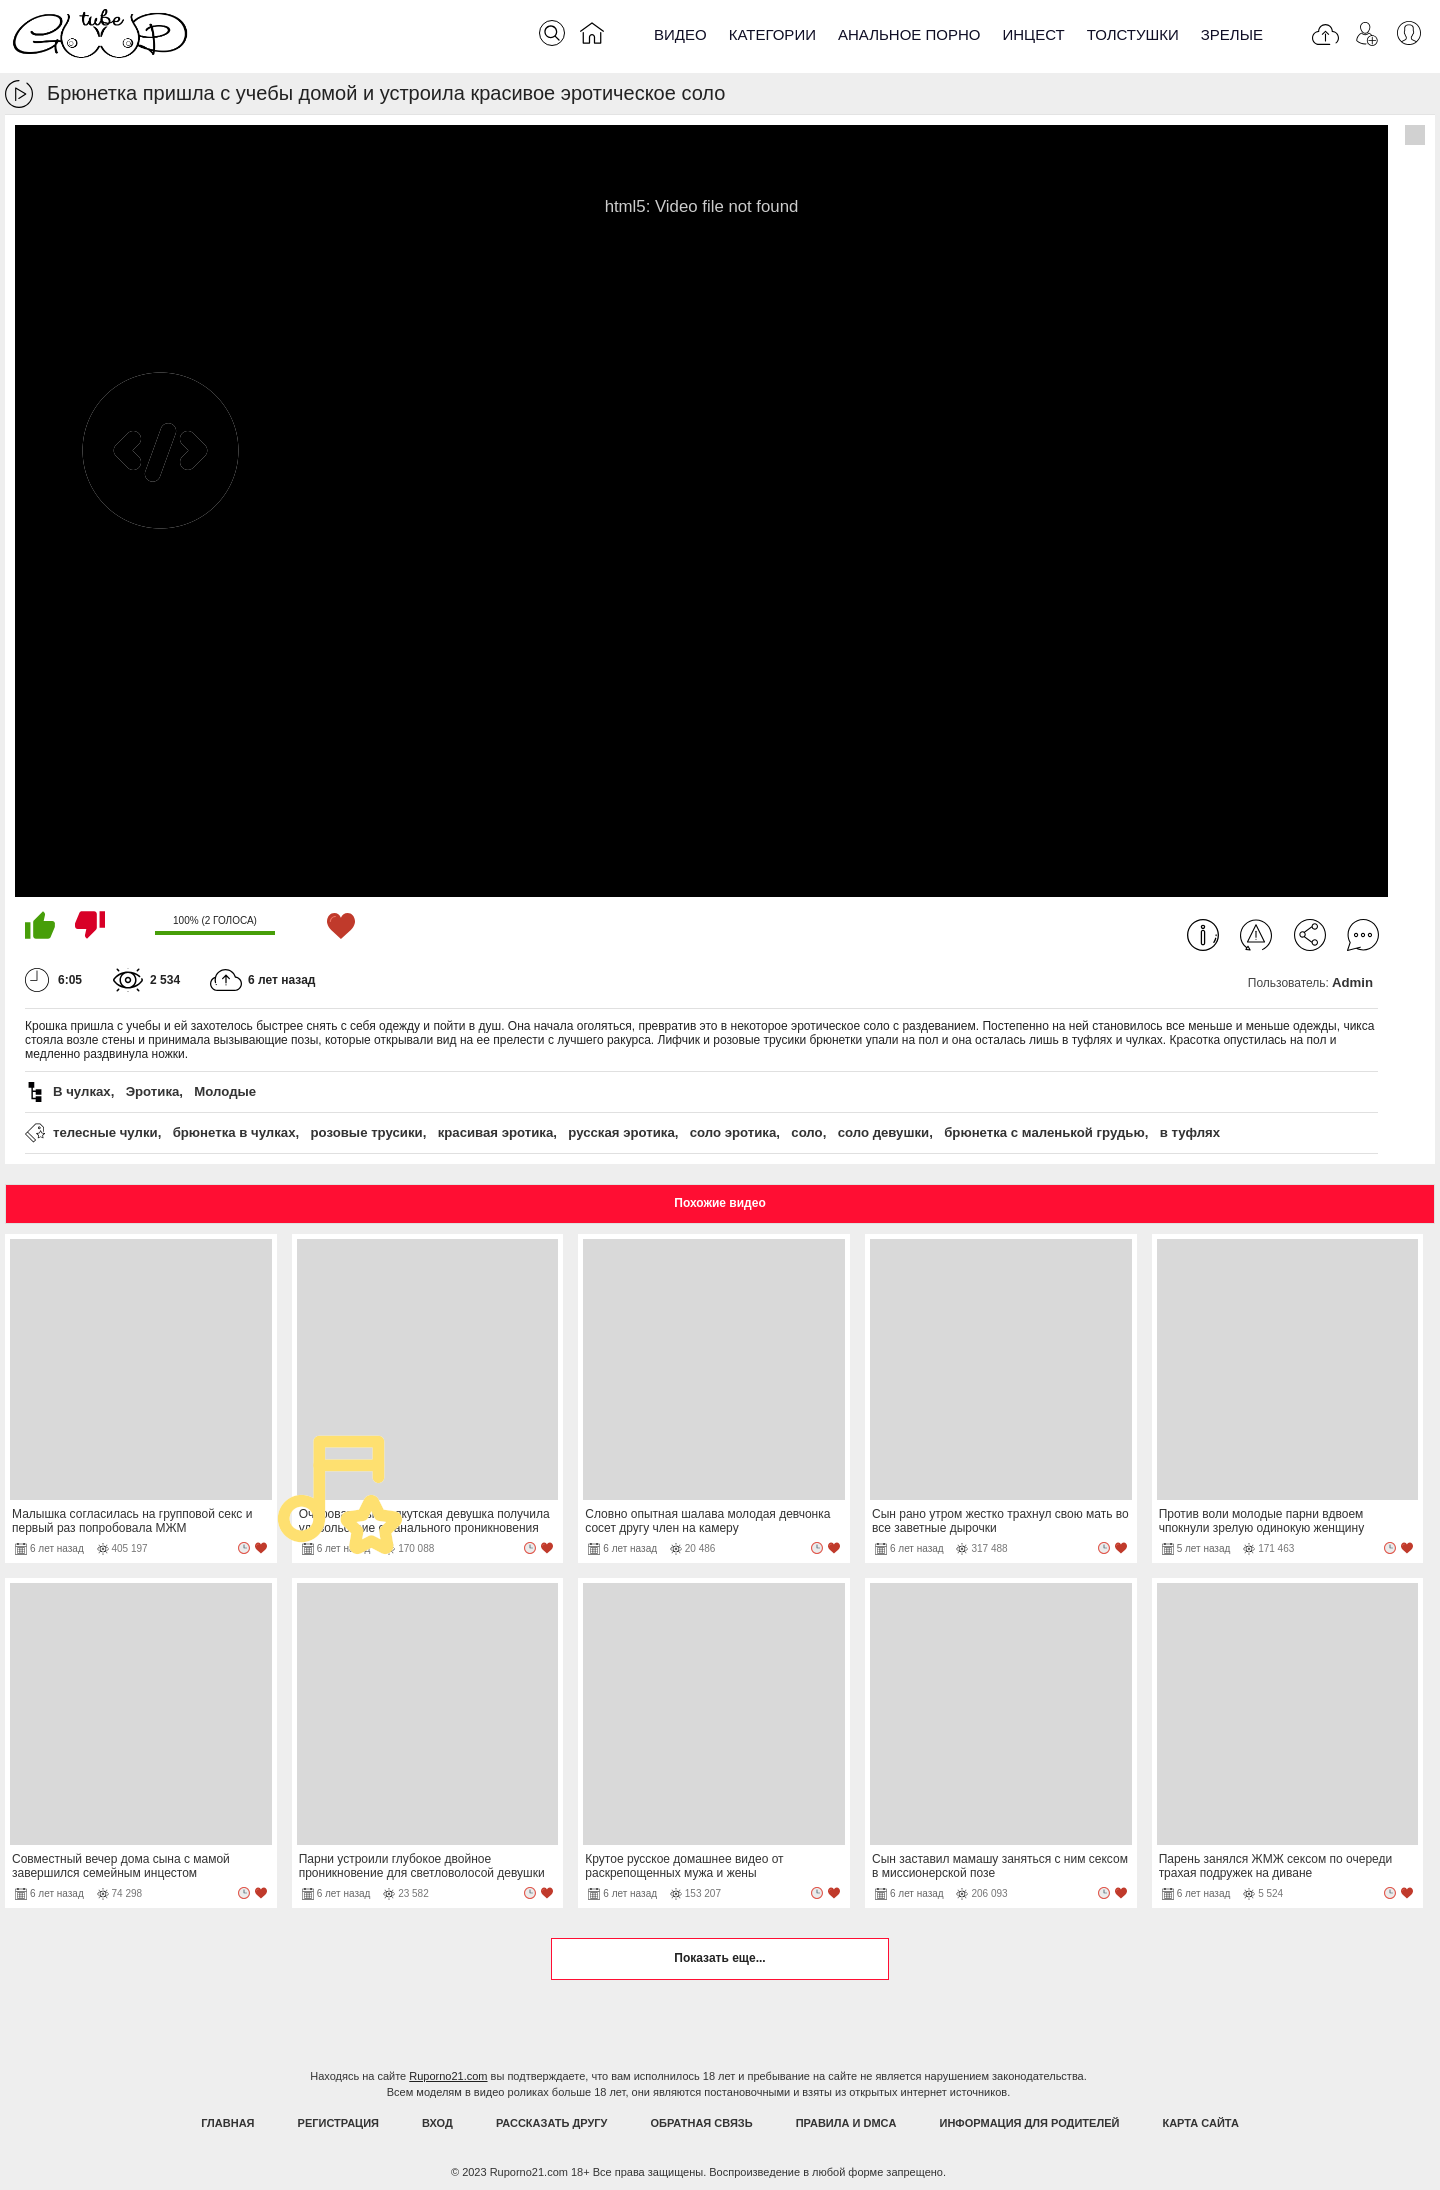 The image size is (1440, 2190). What do you see at coordinates (337, 1489) in the screenshot?
I see `add song to favorites` at bounding box center [337, 1489].